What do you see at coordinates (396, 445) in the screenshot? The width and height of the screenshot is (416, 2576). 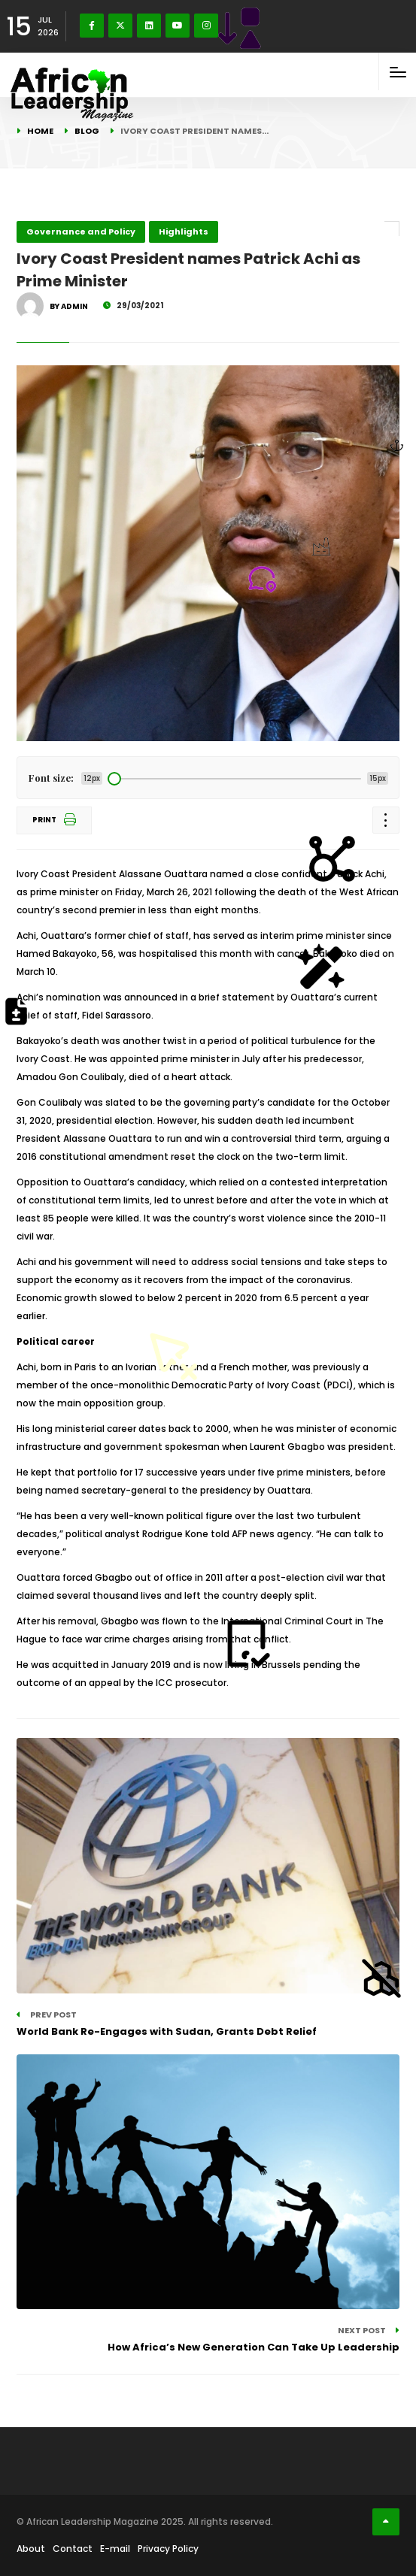 I see `anchor point or link to a fixed position` at bounding box center [396, 445].